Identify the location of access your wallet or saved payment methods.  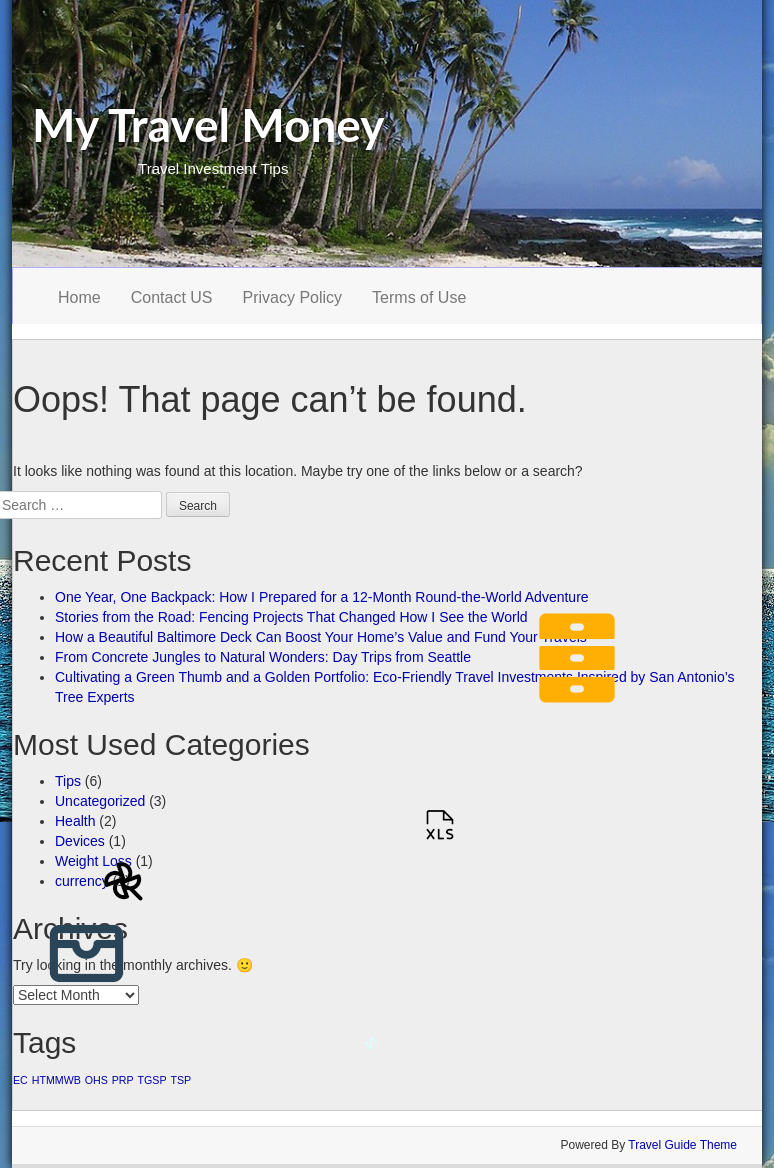
(86, 953).